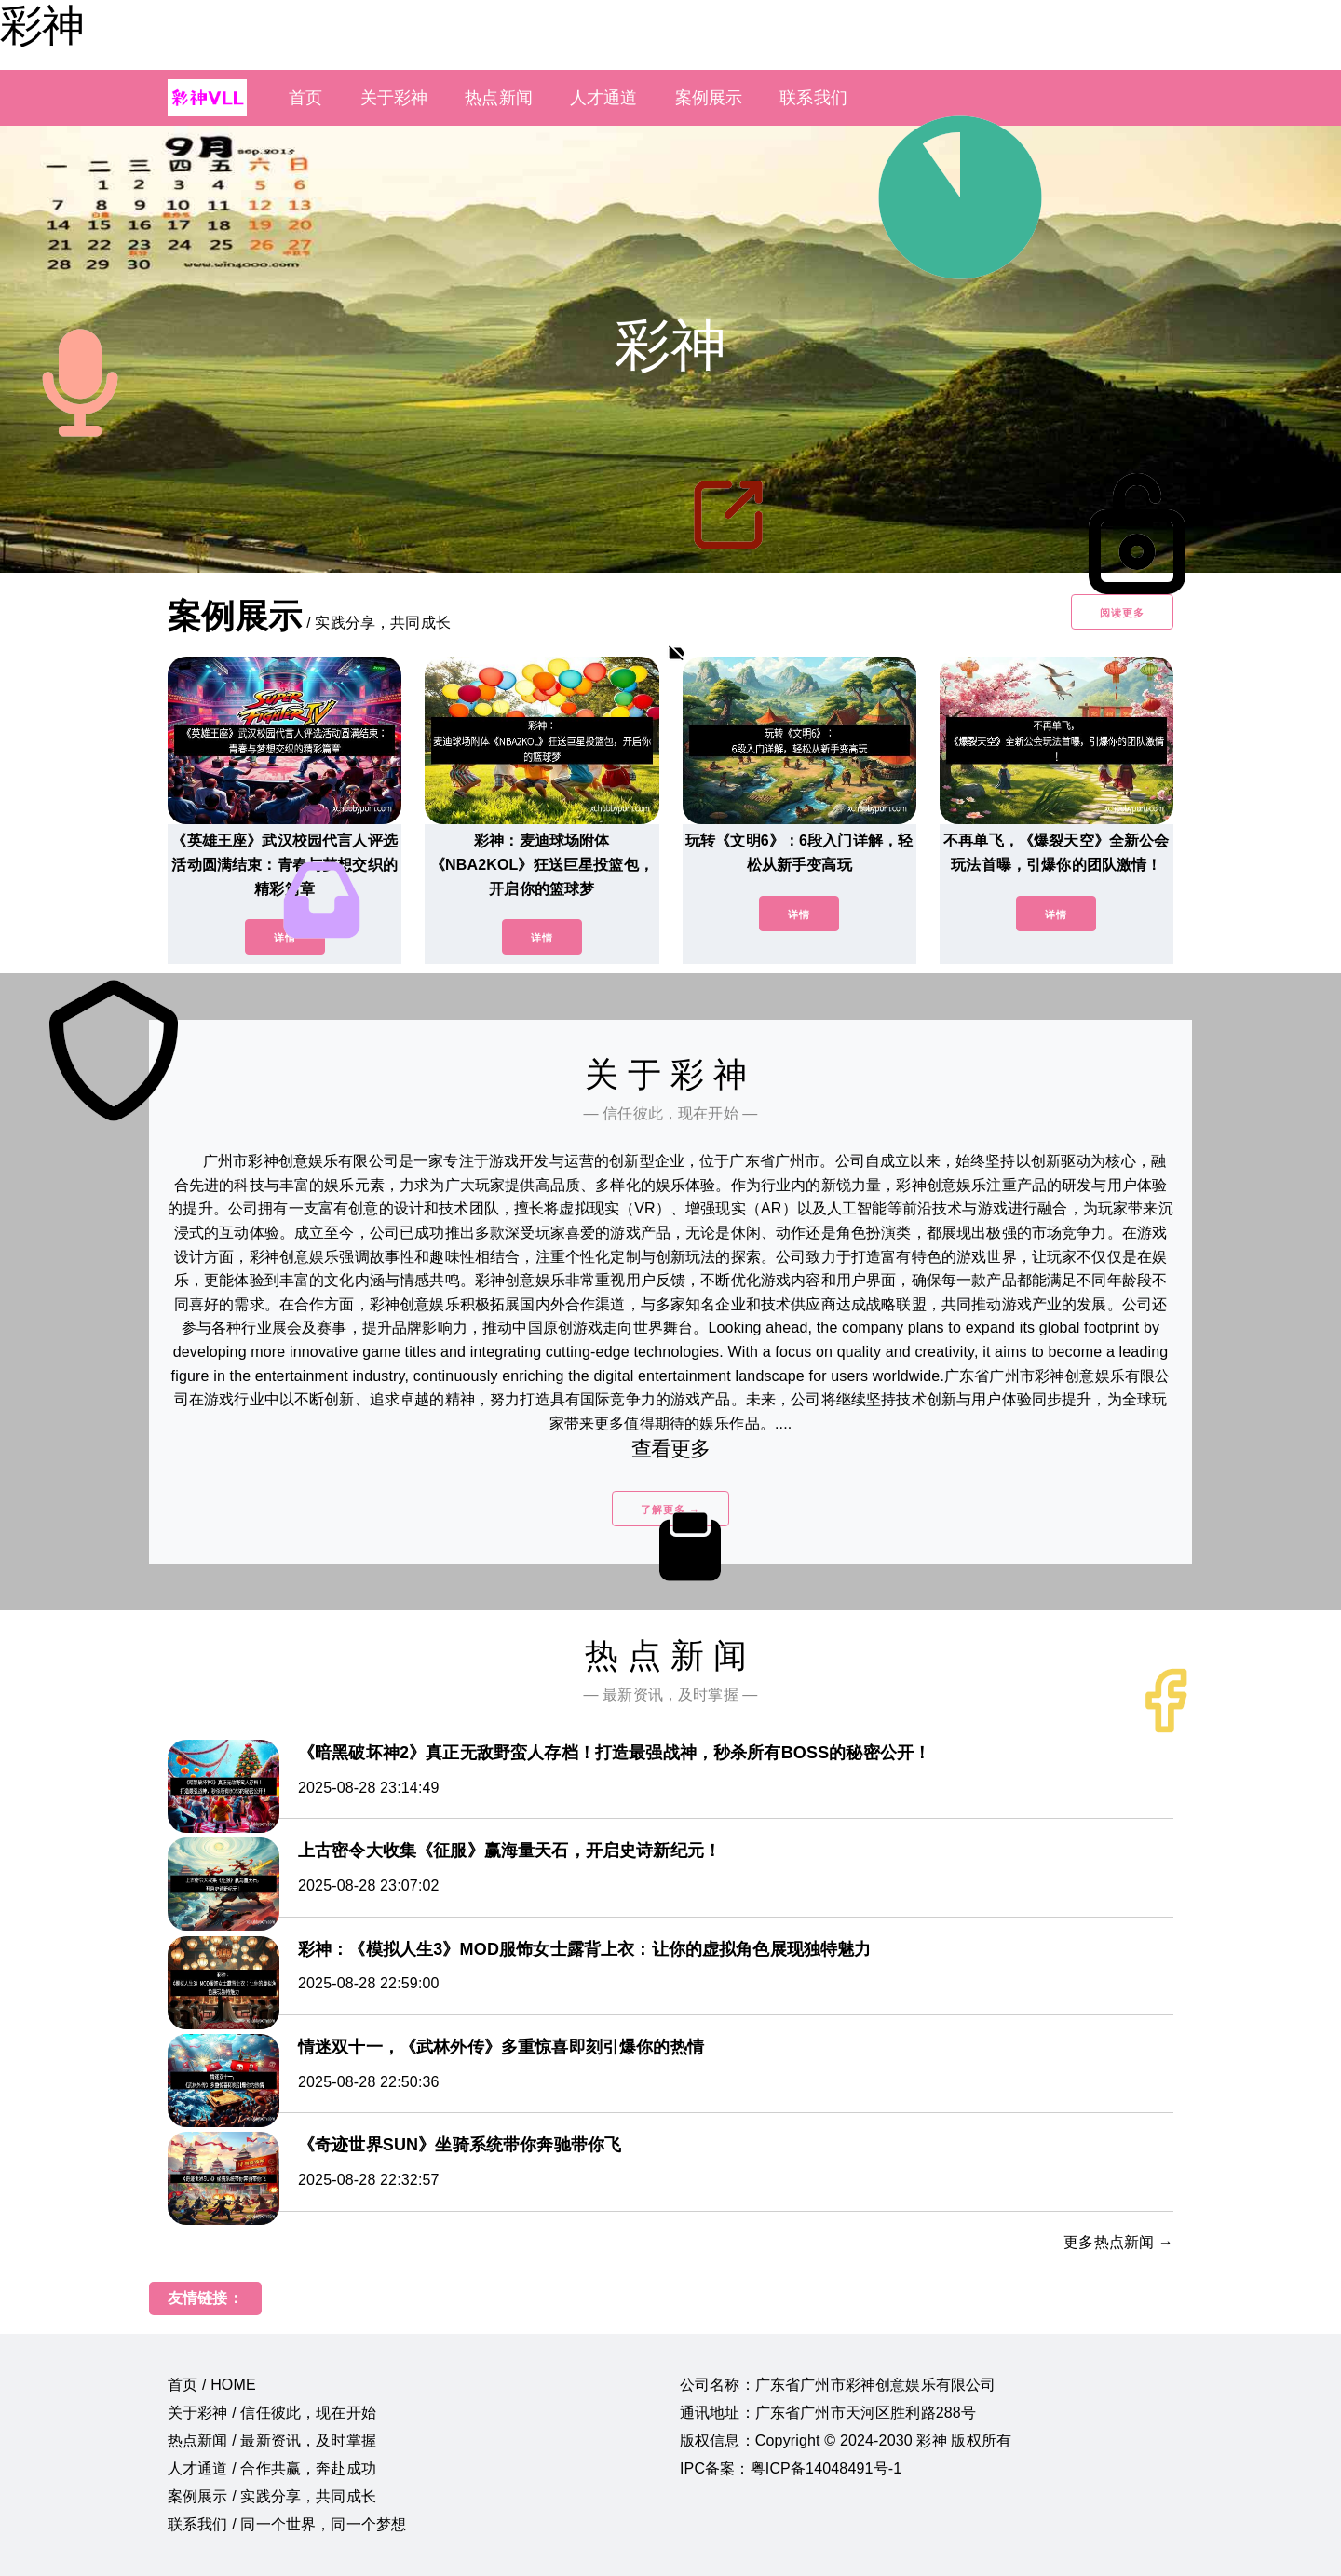 This screenshot has width=1341, height=2576. What do you see at coordinates (690, 1547) in the screenshot?
I see `copy to clipboard` at bounding box center [690, 1547].